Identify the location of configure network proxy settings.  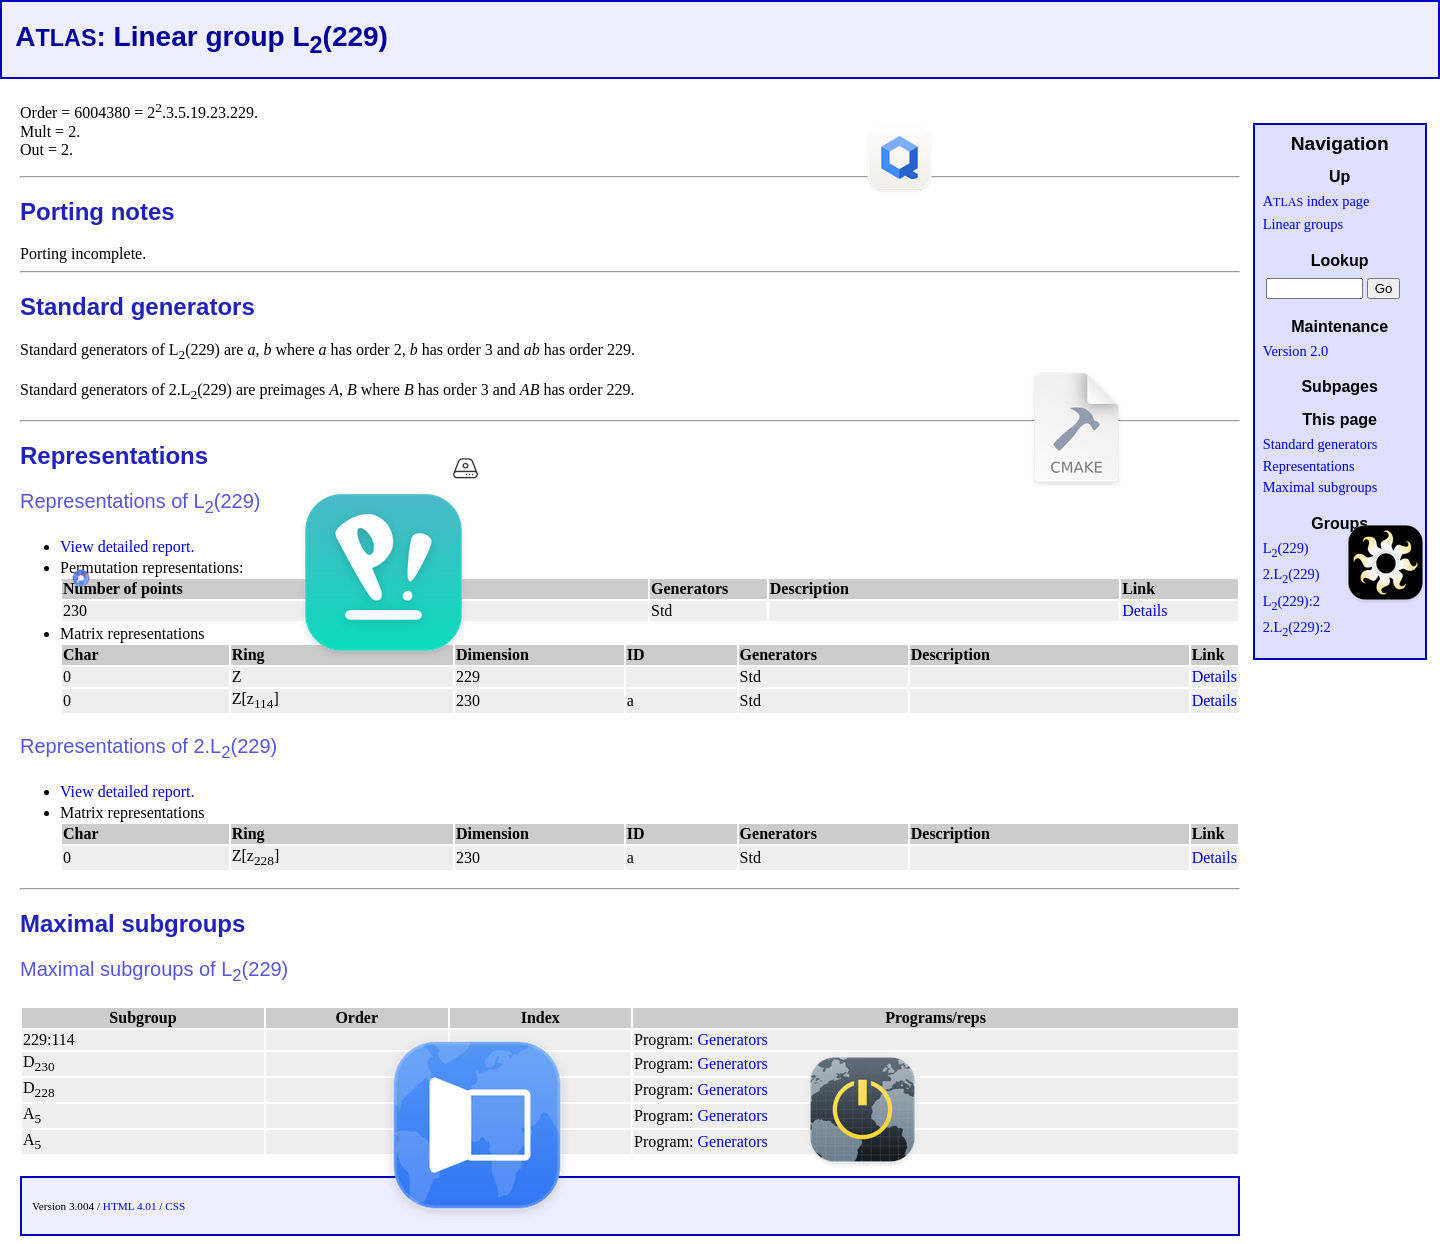
(477, 1128).